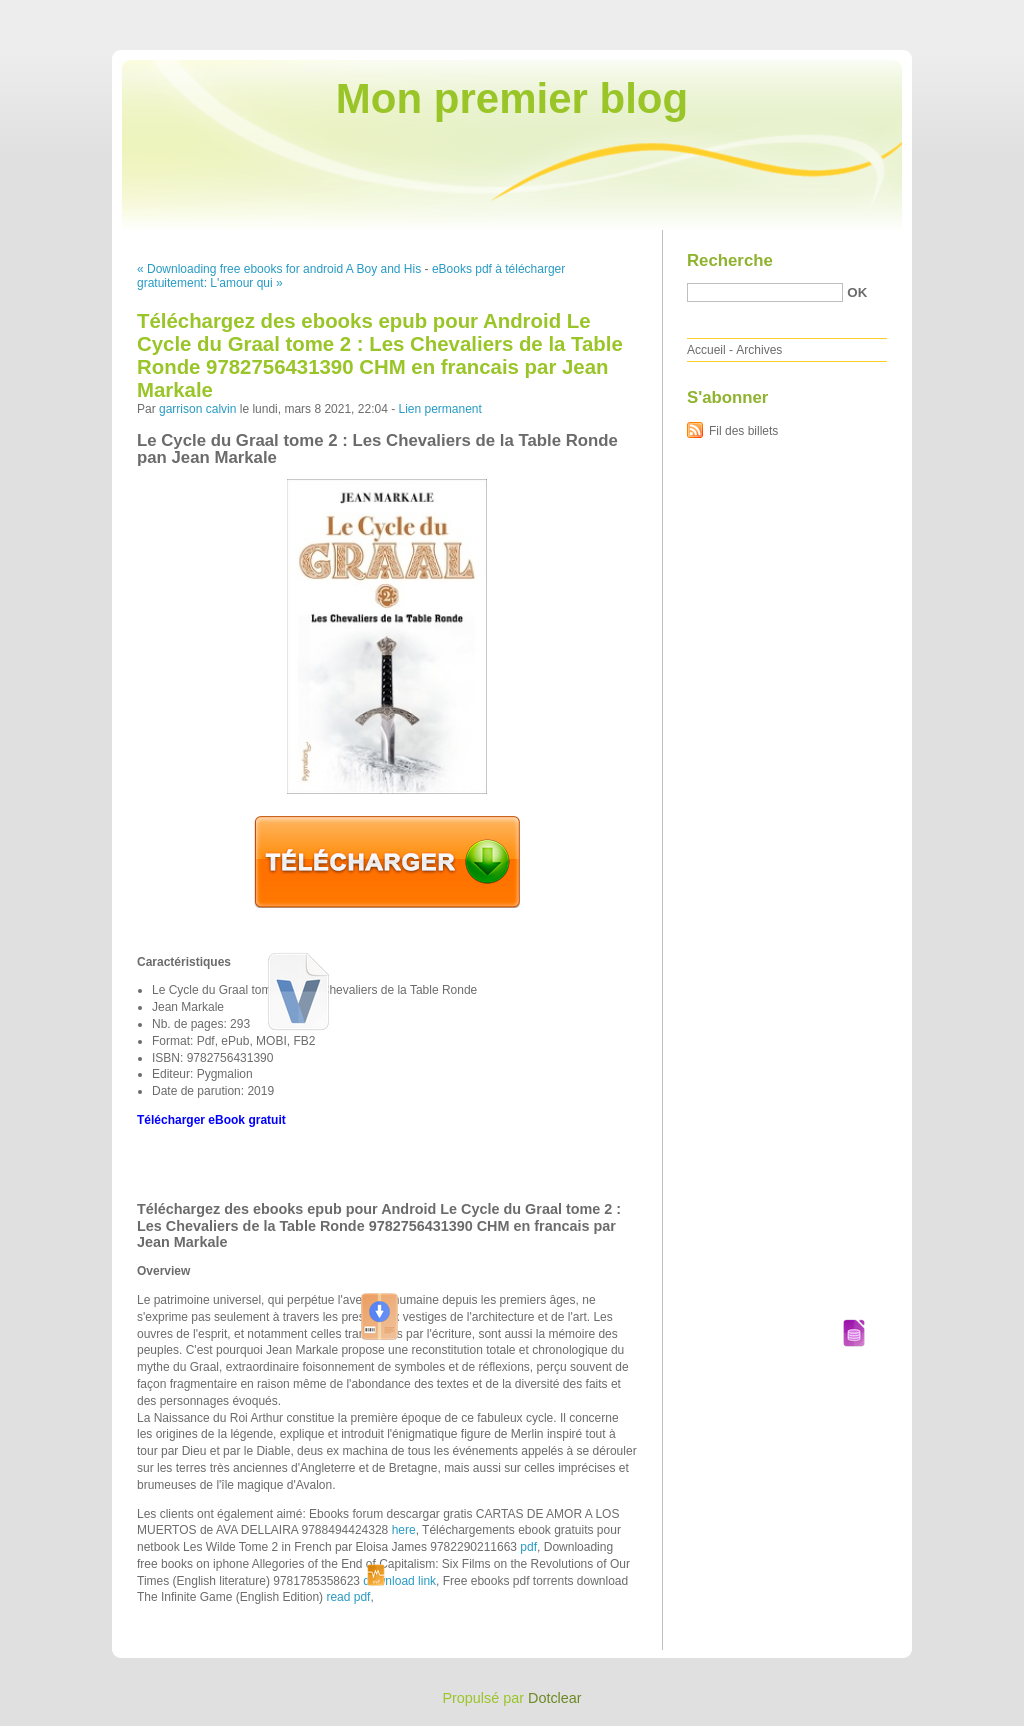  Describe the element at coordinates (854, 1333) in the screenshot. I see `open libreoffice base database application` at that location.